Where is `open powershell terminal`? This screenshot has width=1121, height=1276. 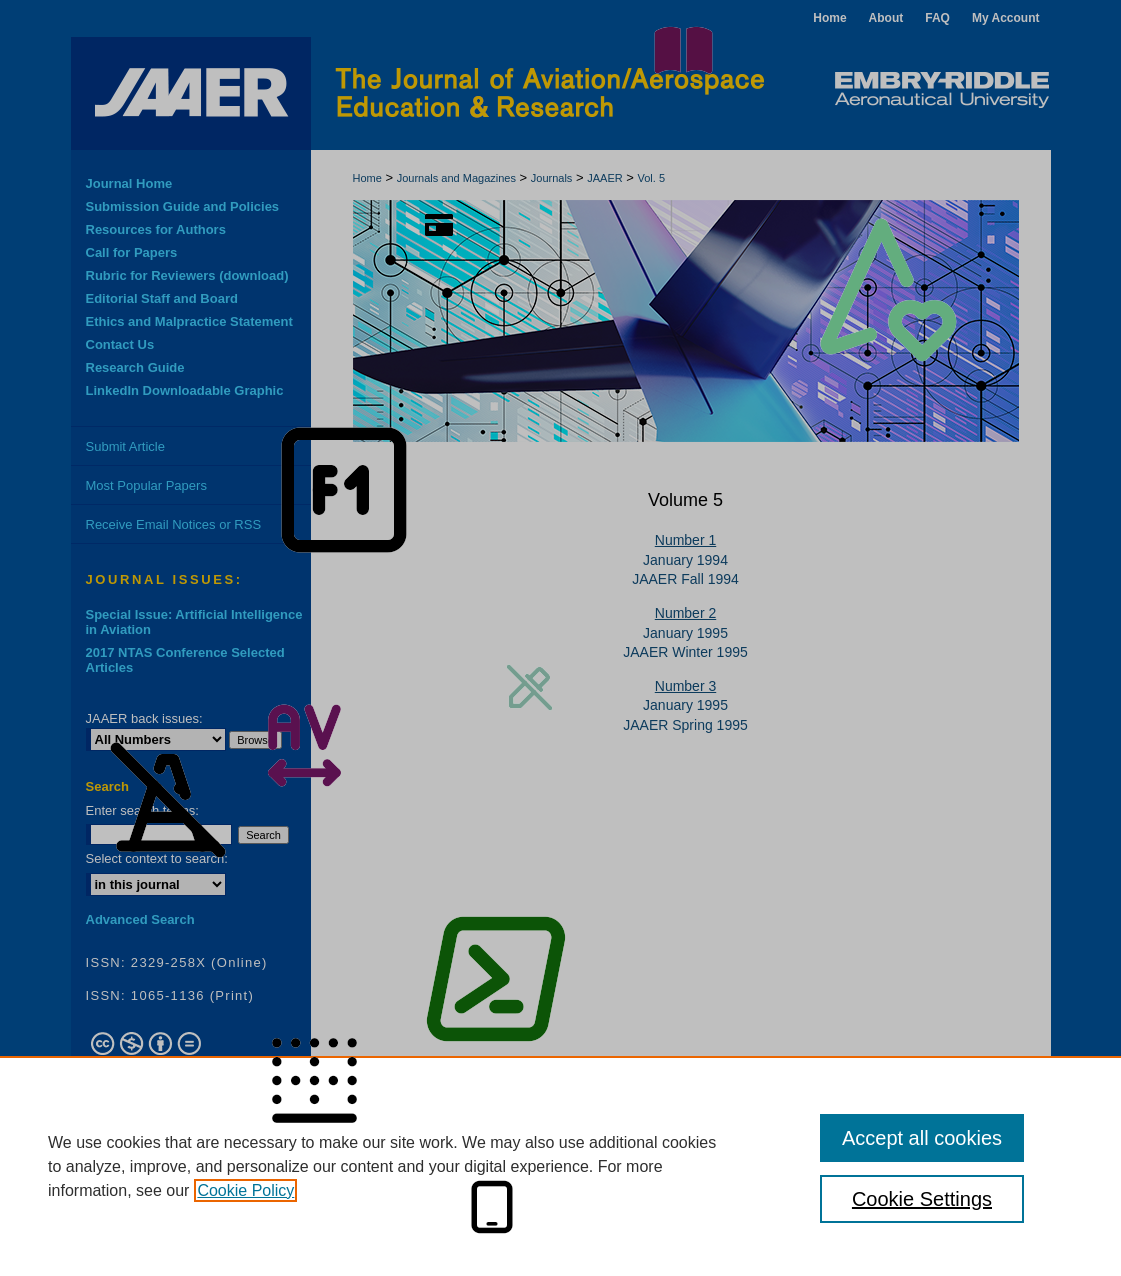
open powershell terminal is located at coordinates (496, 979).